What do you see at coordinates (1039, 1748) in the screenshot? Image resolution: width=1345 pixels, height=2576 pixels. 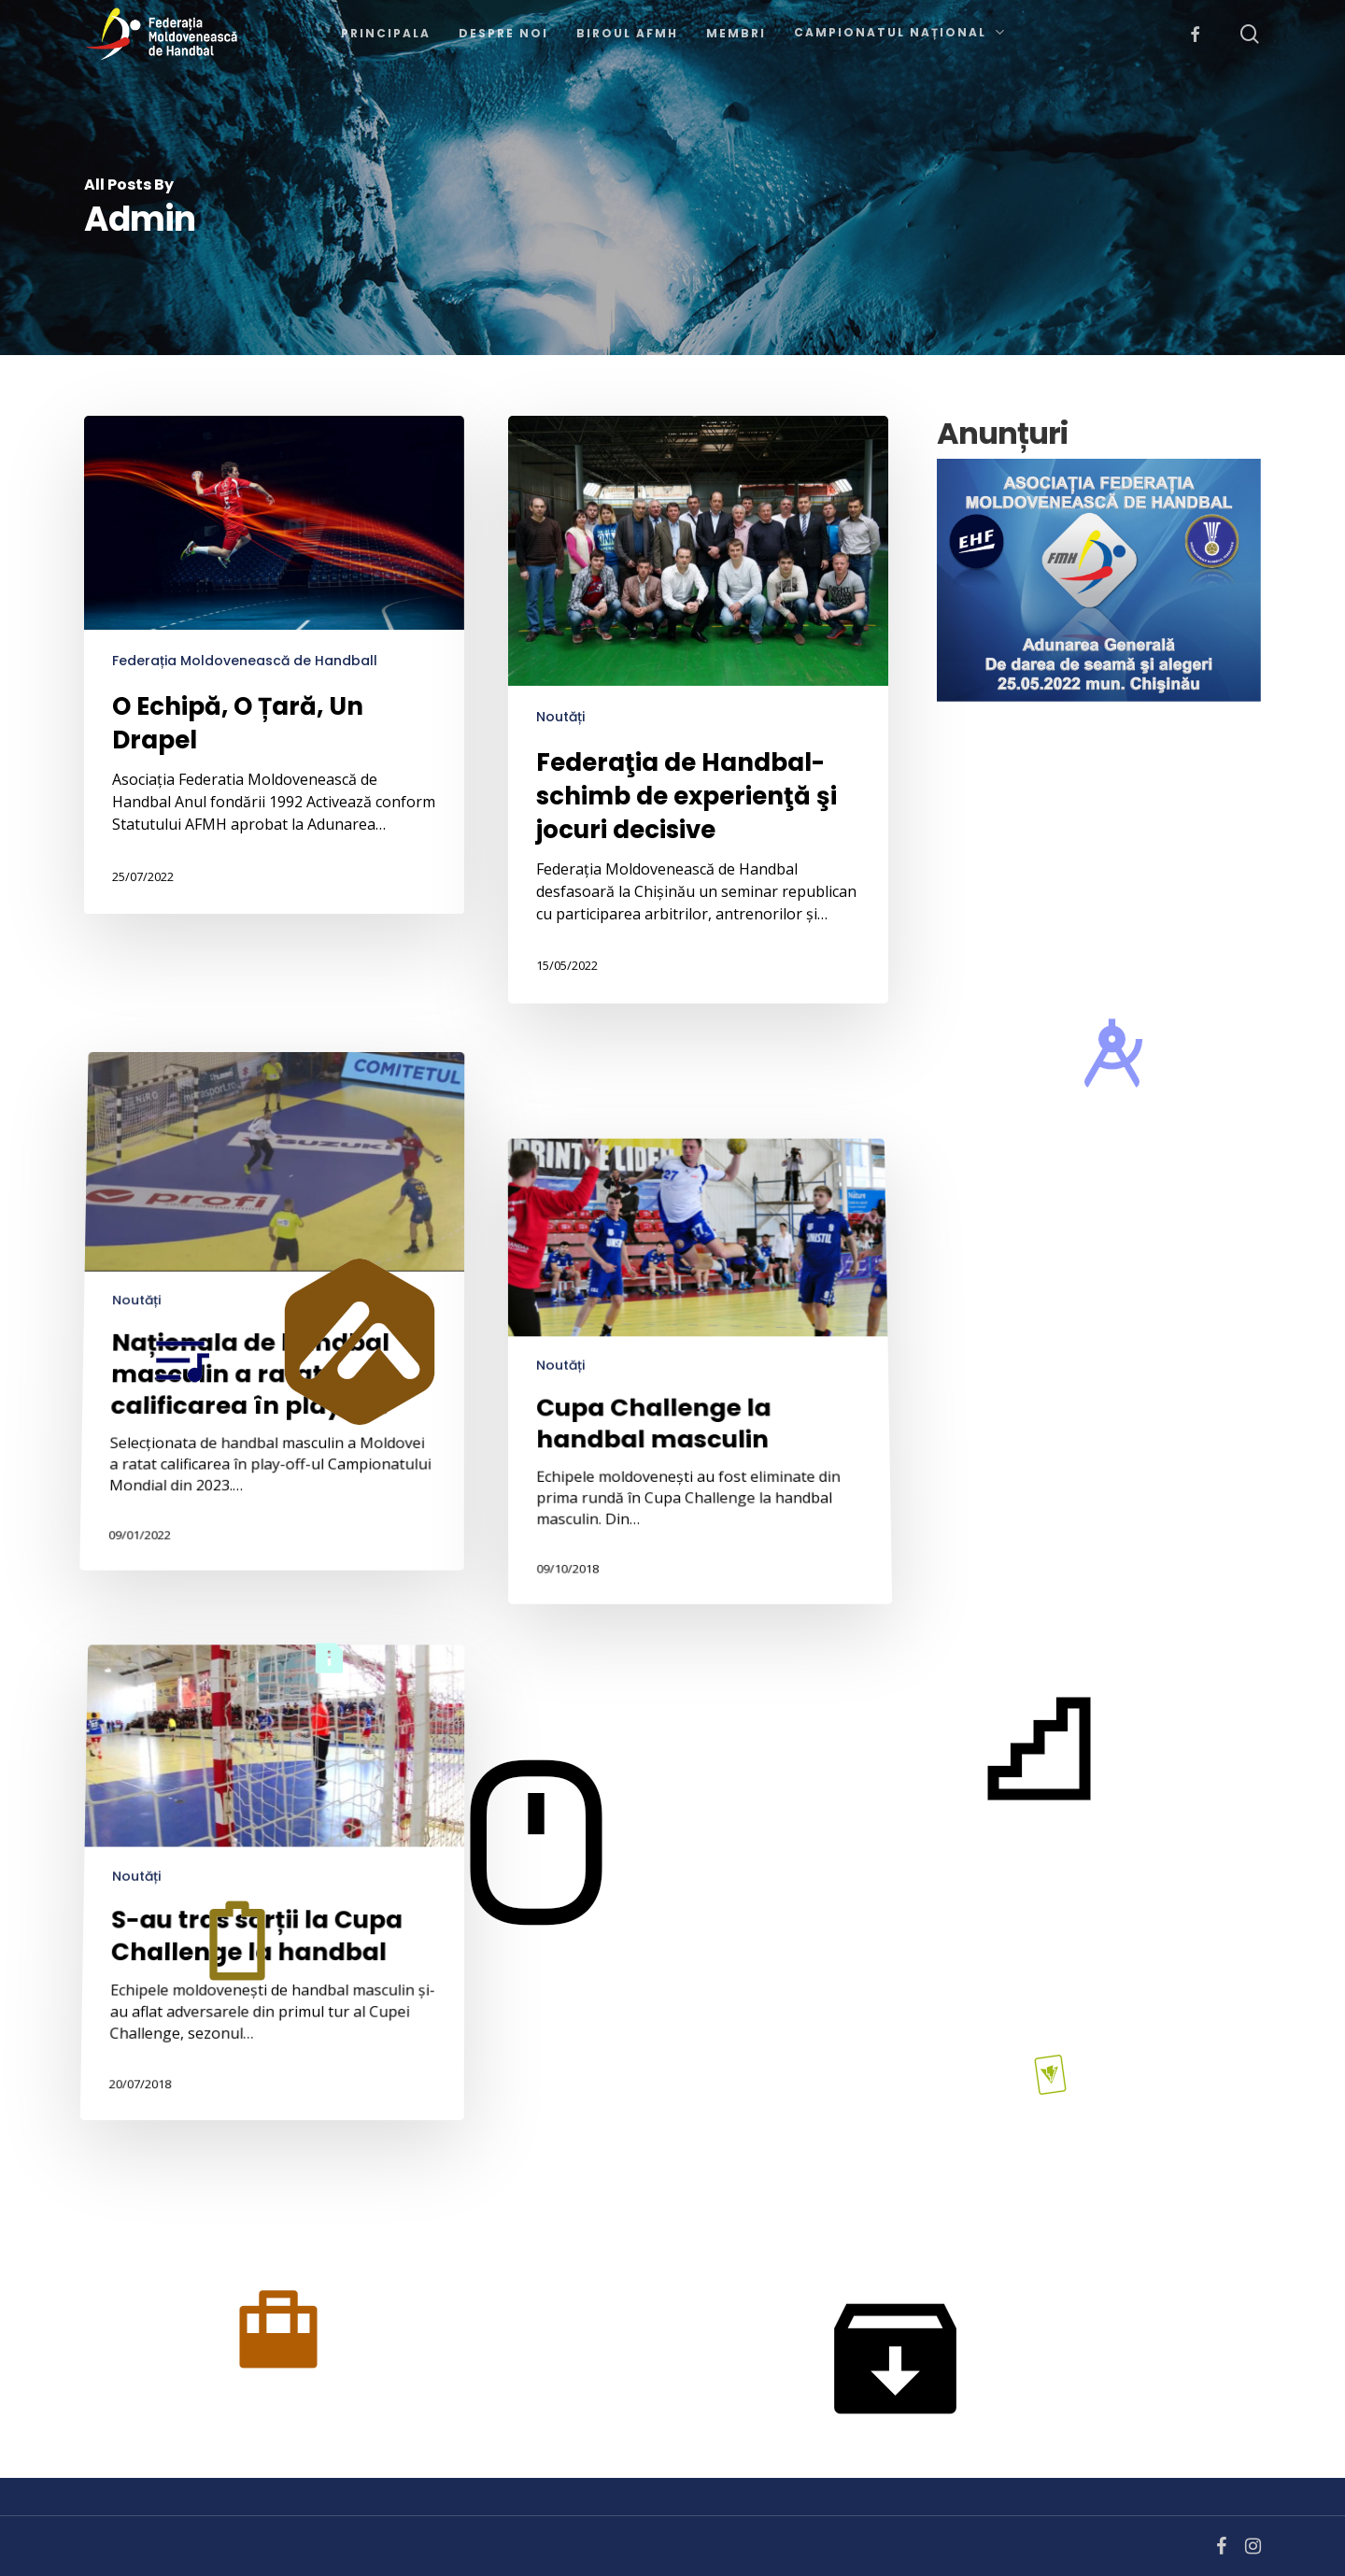 I see `indicates stairs or stairway access` at bounding box center [1039, 1748].